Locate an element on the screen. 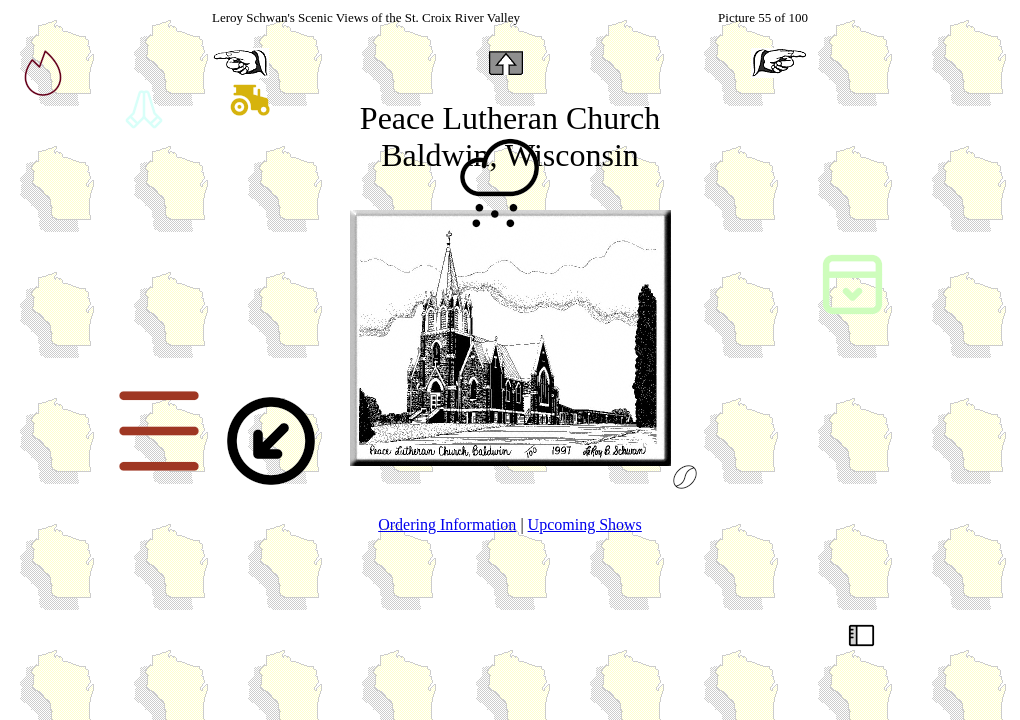 The image size is (1020, 720). express gratitude or thanks is located at coordinates (144, 110).